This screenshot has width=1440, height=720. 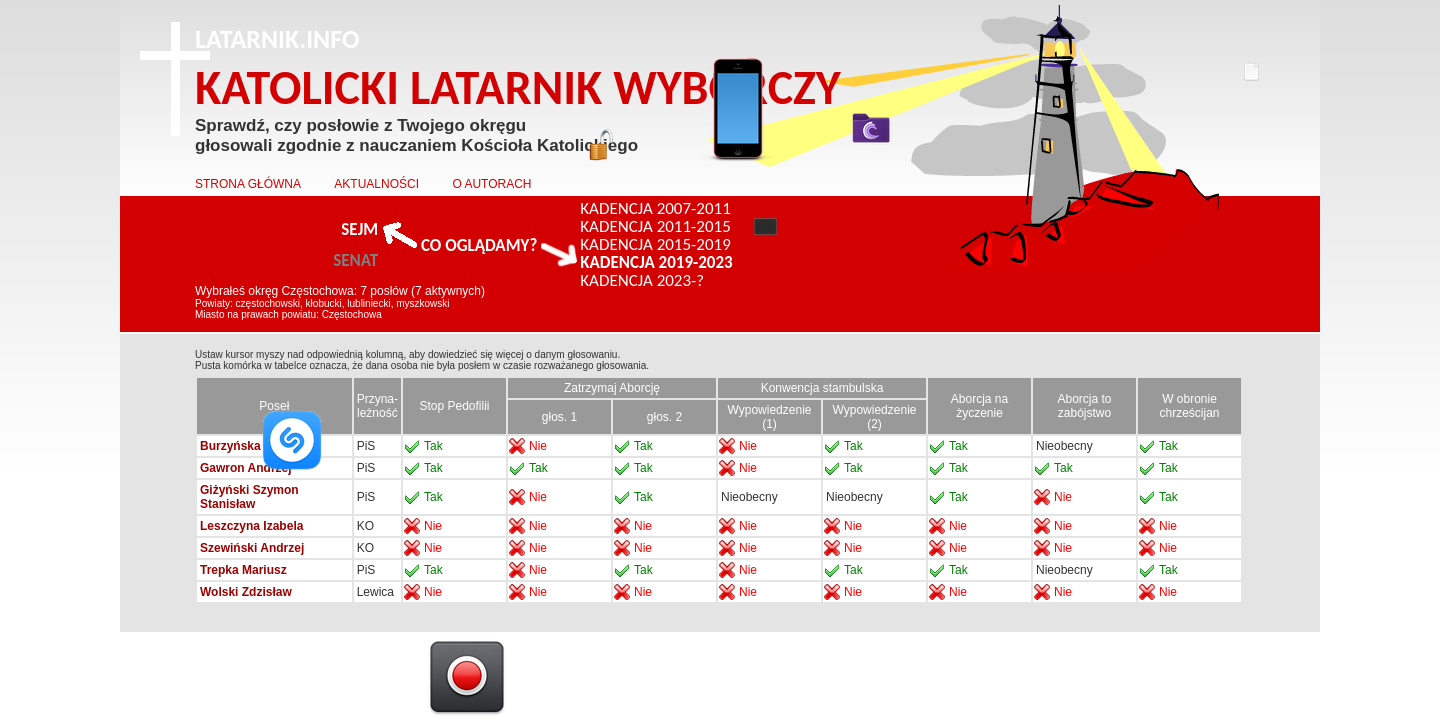 I want to click on manage connected iPhone 5c device, so click(x=738, y=110).